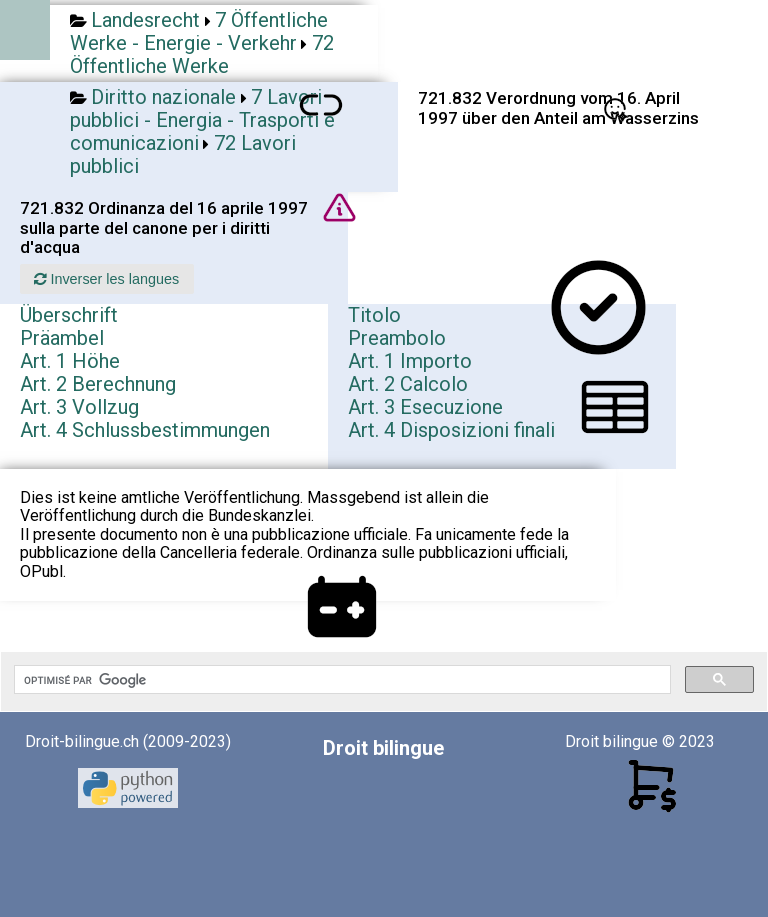 The width and height of the screenshot is (768, 917). Describe the element at coordinates (651, 785) in the screenshot. I see `view cart total or pricing` at that location.